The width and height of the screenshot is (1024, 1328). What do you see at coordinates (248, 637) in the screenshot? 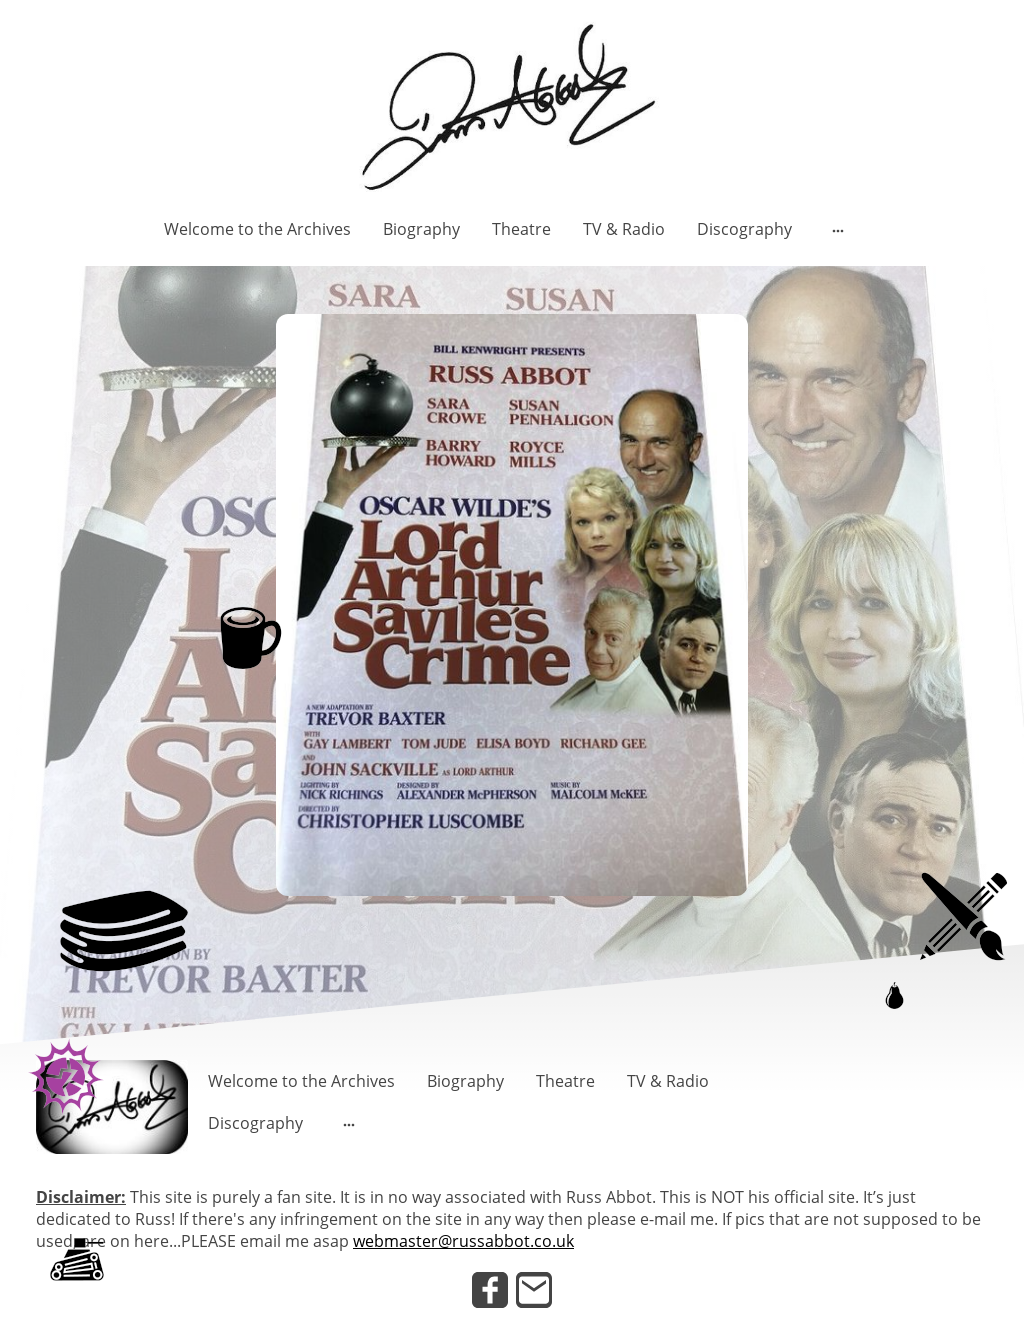
I see `access a café or coffee shop feature` at bounding box center [248, 637].